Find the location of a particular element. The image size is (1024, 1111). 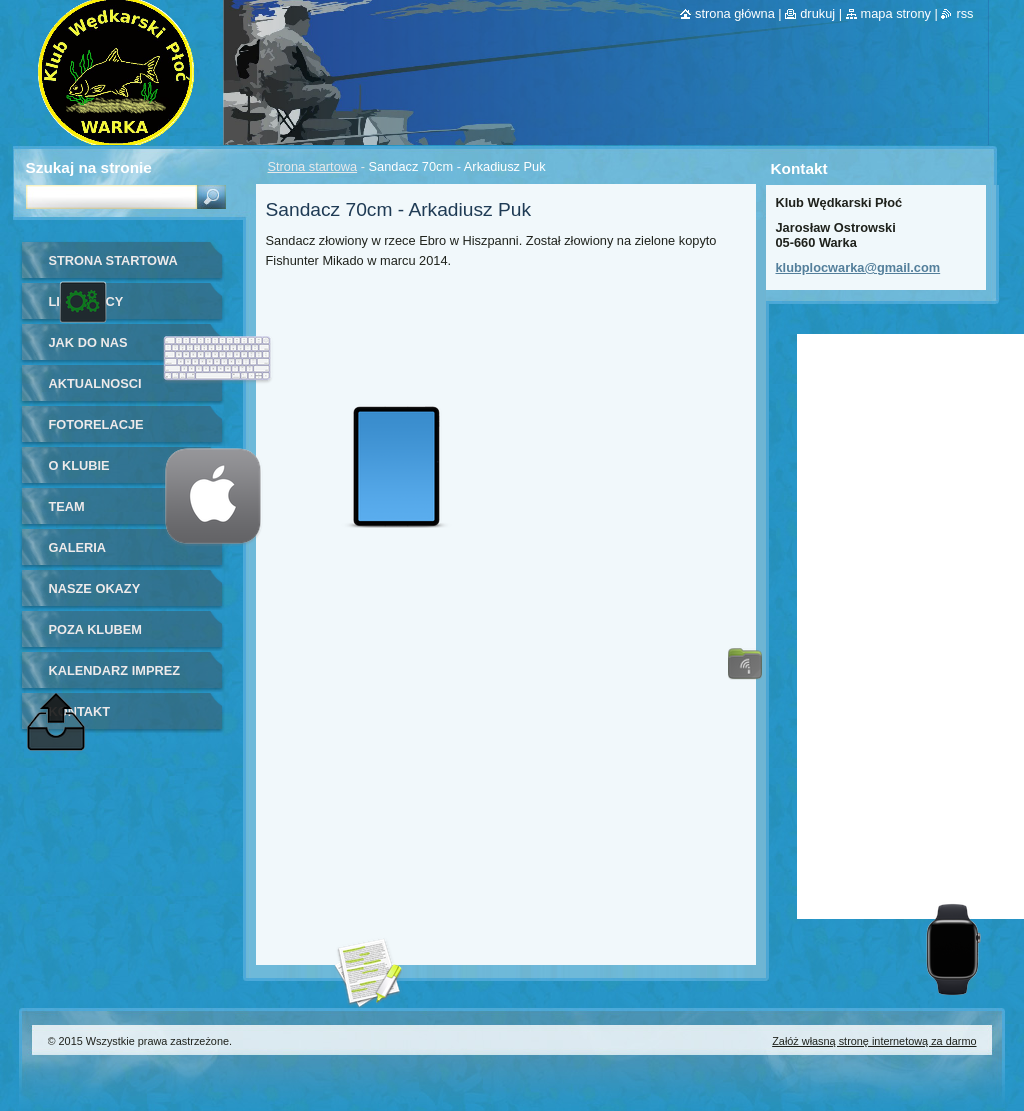

view outgoing mail in your outbox is located at coordinates (56, 725).